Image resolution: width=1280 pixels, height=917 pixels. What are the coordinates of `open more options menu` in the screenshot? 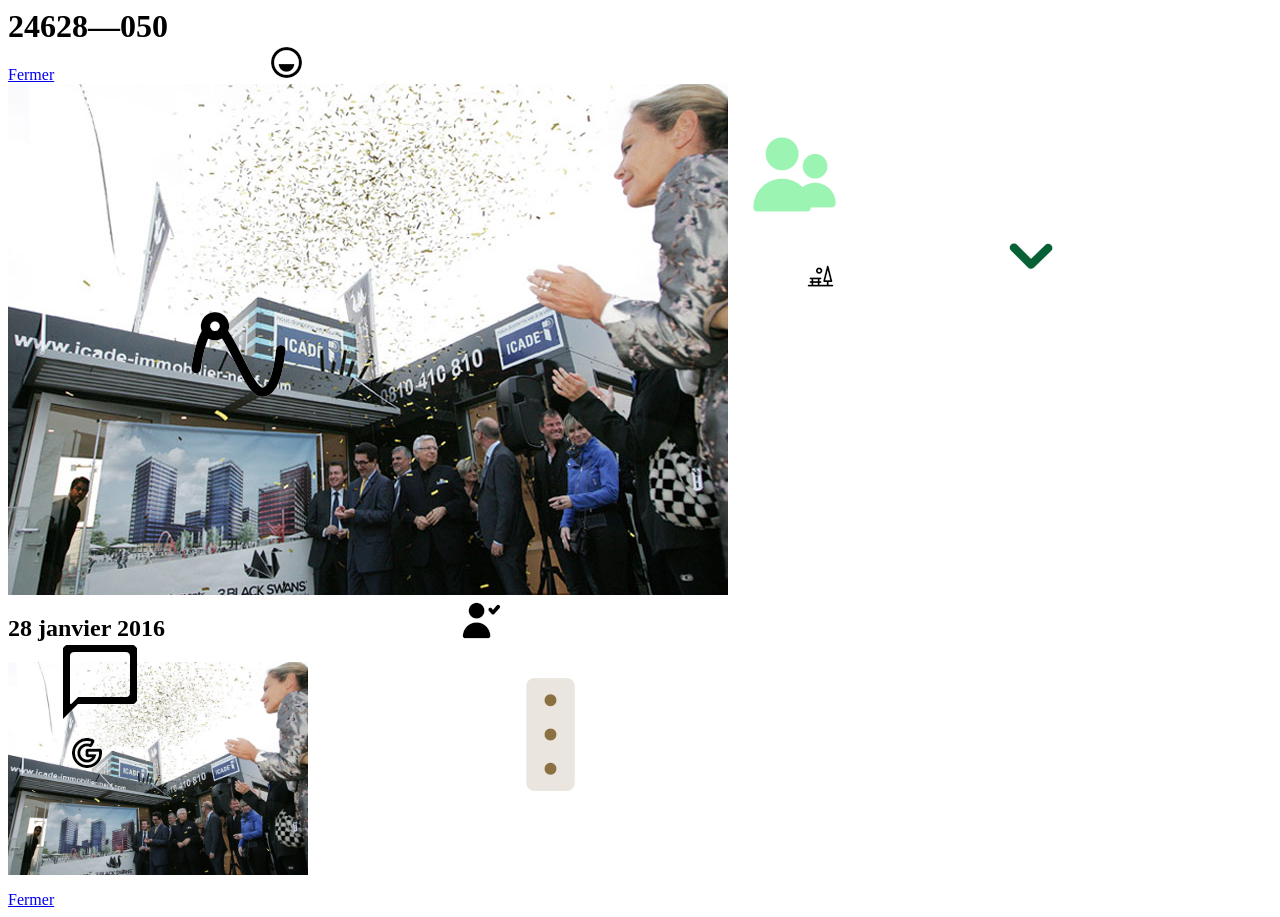 It's located at (550, 734).